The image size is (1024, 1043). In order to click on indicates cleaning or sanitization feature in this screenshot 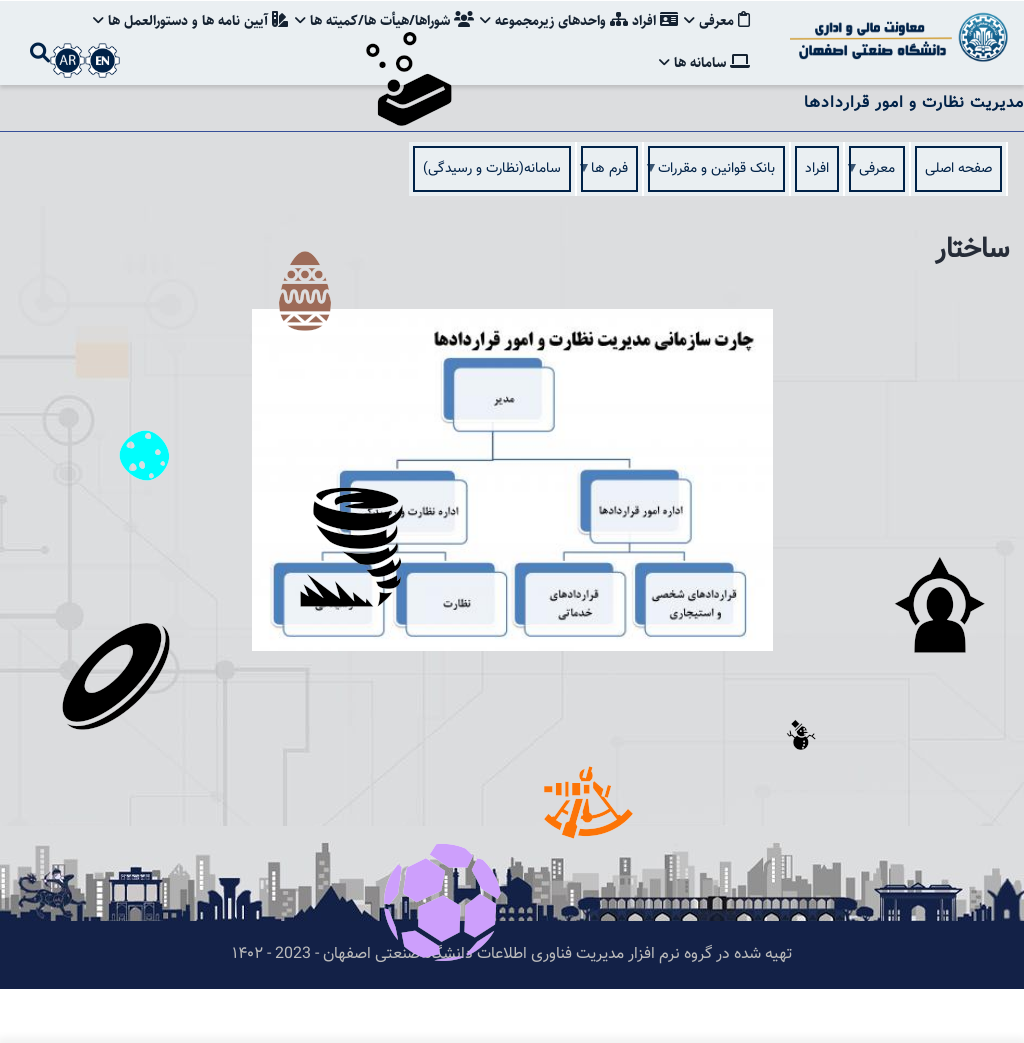, I will do `click(411, 80)`.